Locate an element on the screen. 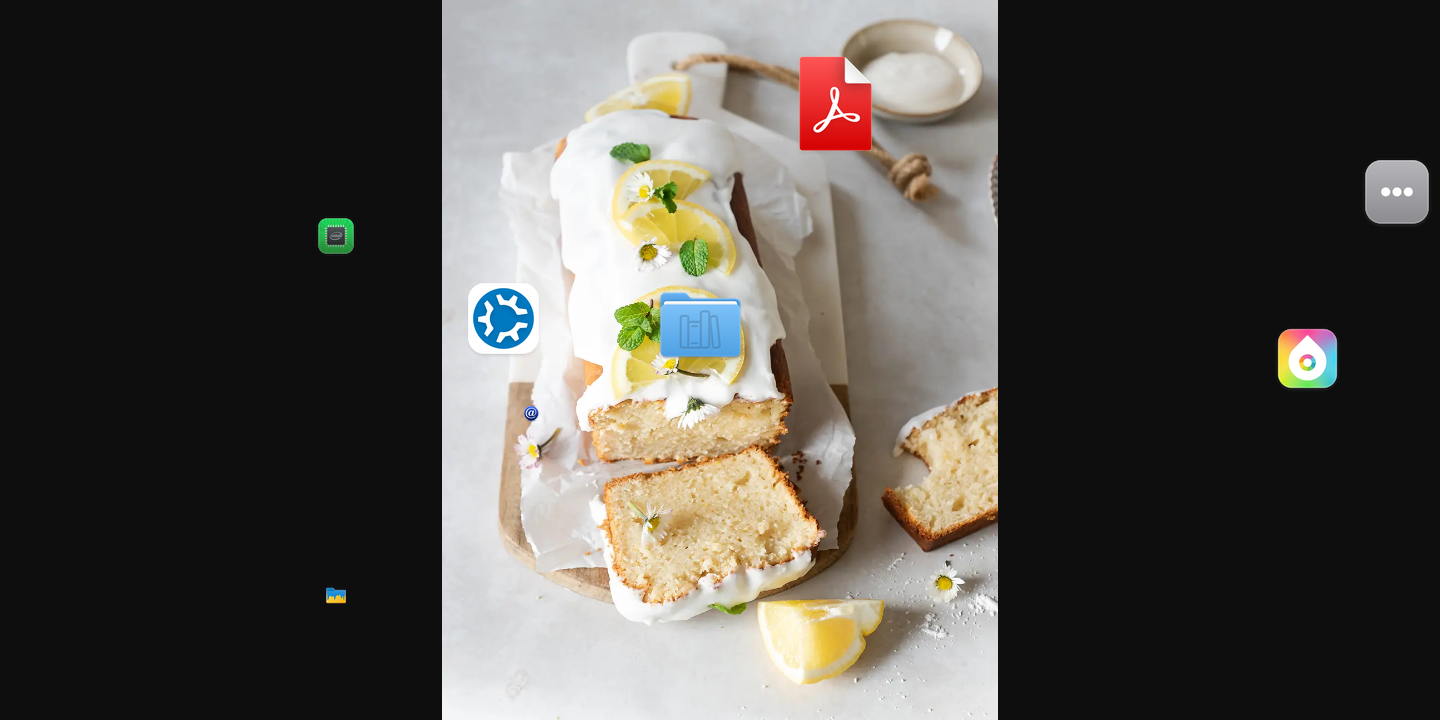  access other or miscellaneous preferences is located at coordinates (1397, 193).